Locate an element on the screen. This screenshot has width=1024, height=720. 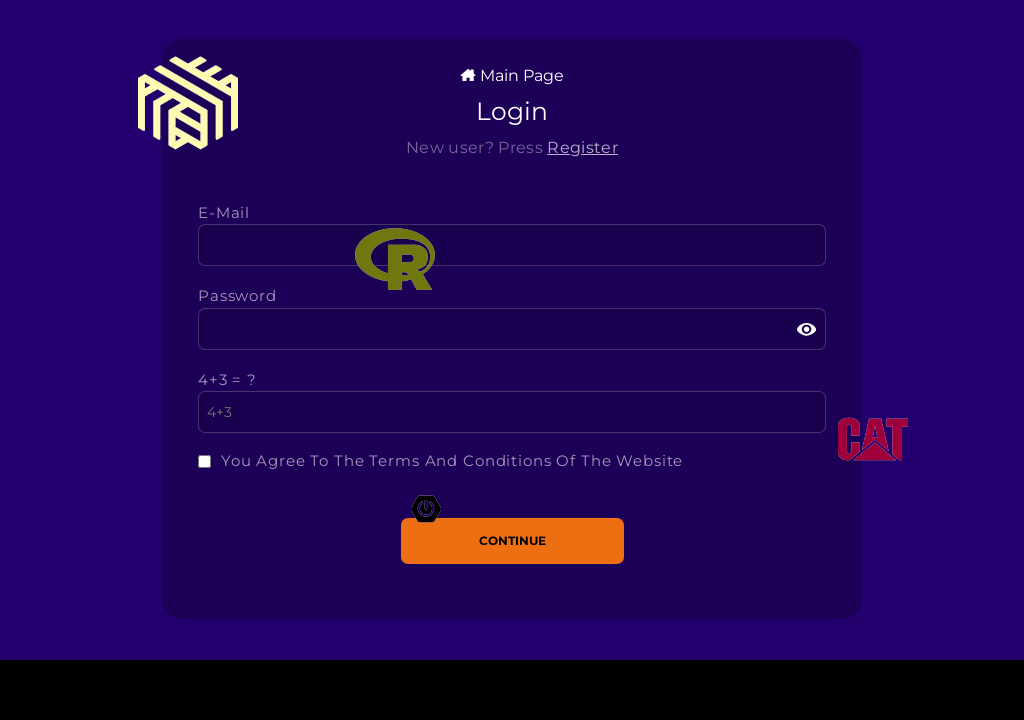
R programming language logo is located at coordinates (395, 259).